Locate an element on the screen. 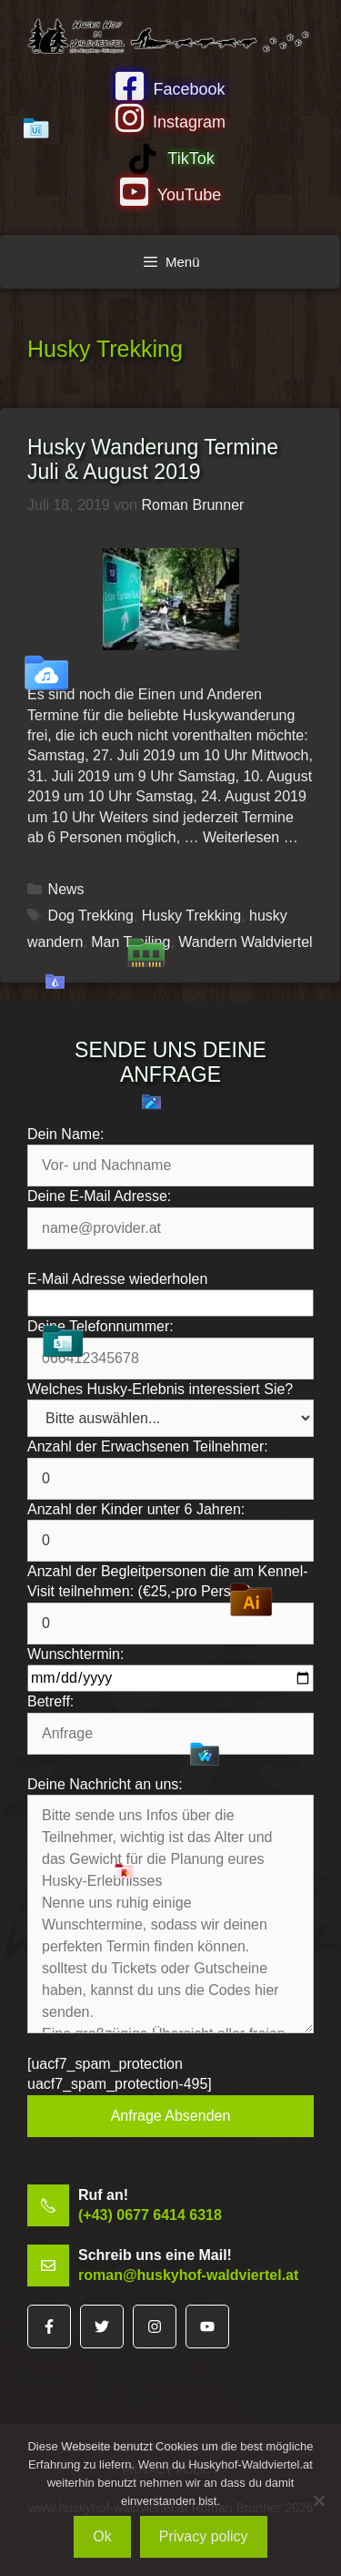  open your bookmarked files folder is located at coordinates (124, 1871).